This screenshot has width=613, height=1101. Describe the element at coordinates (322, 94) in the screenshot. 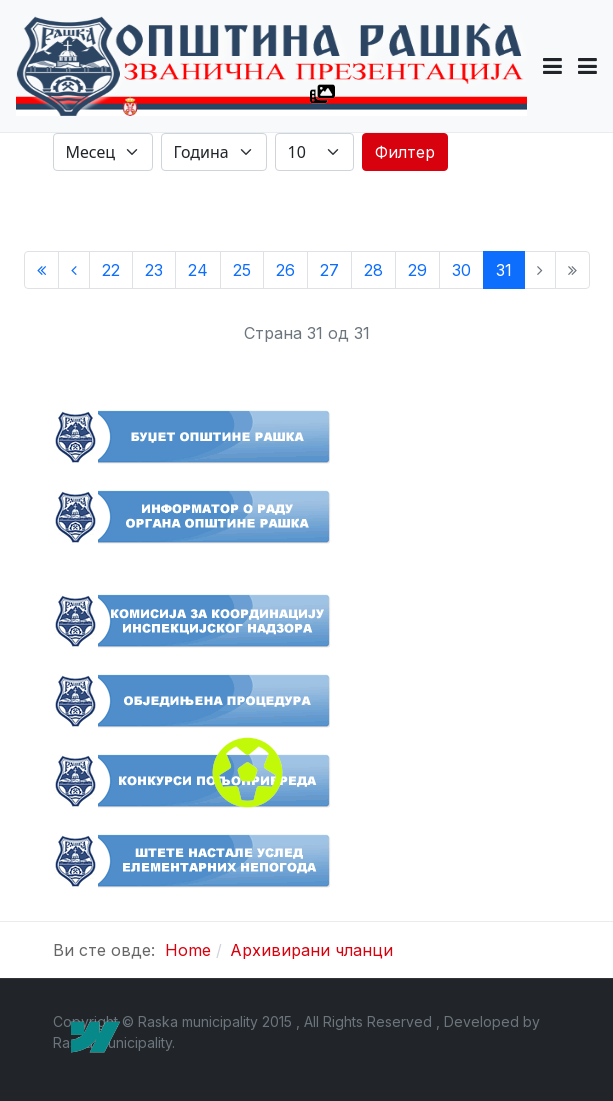

I see `access photo and video gallery` at that location.